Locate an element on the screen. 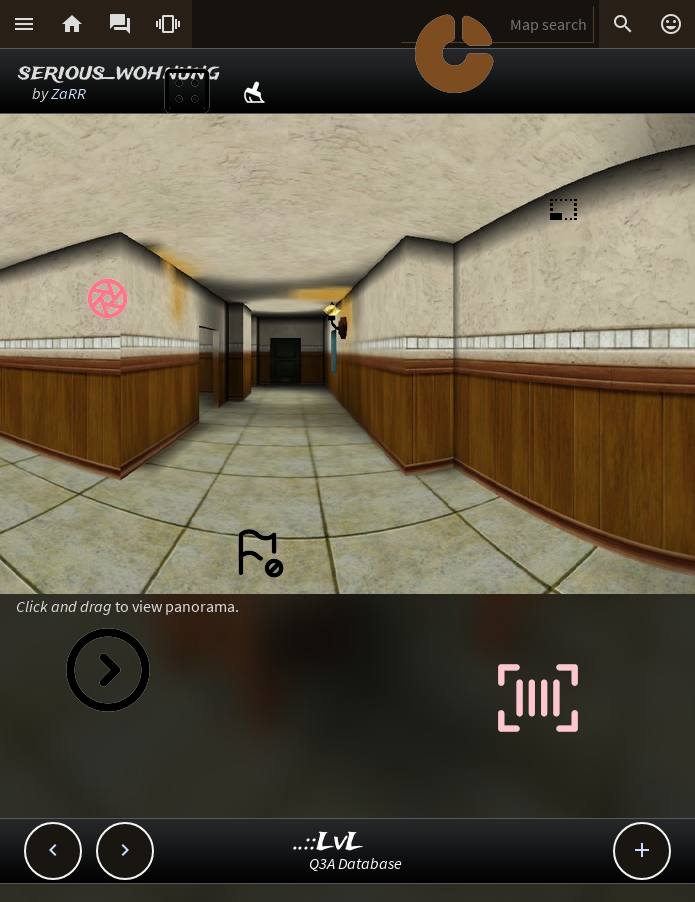 The image size is (695, 902). clear or sweep away items is located at coordinates (254, 93).